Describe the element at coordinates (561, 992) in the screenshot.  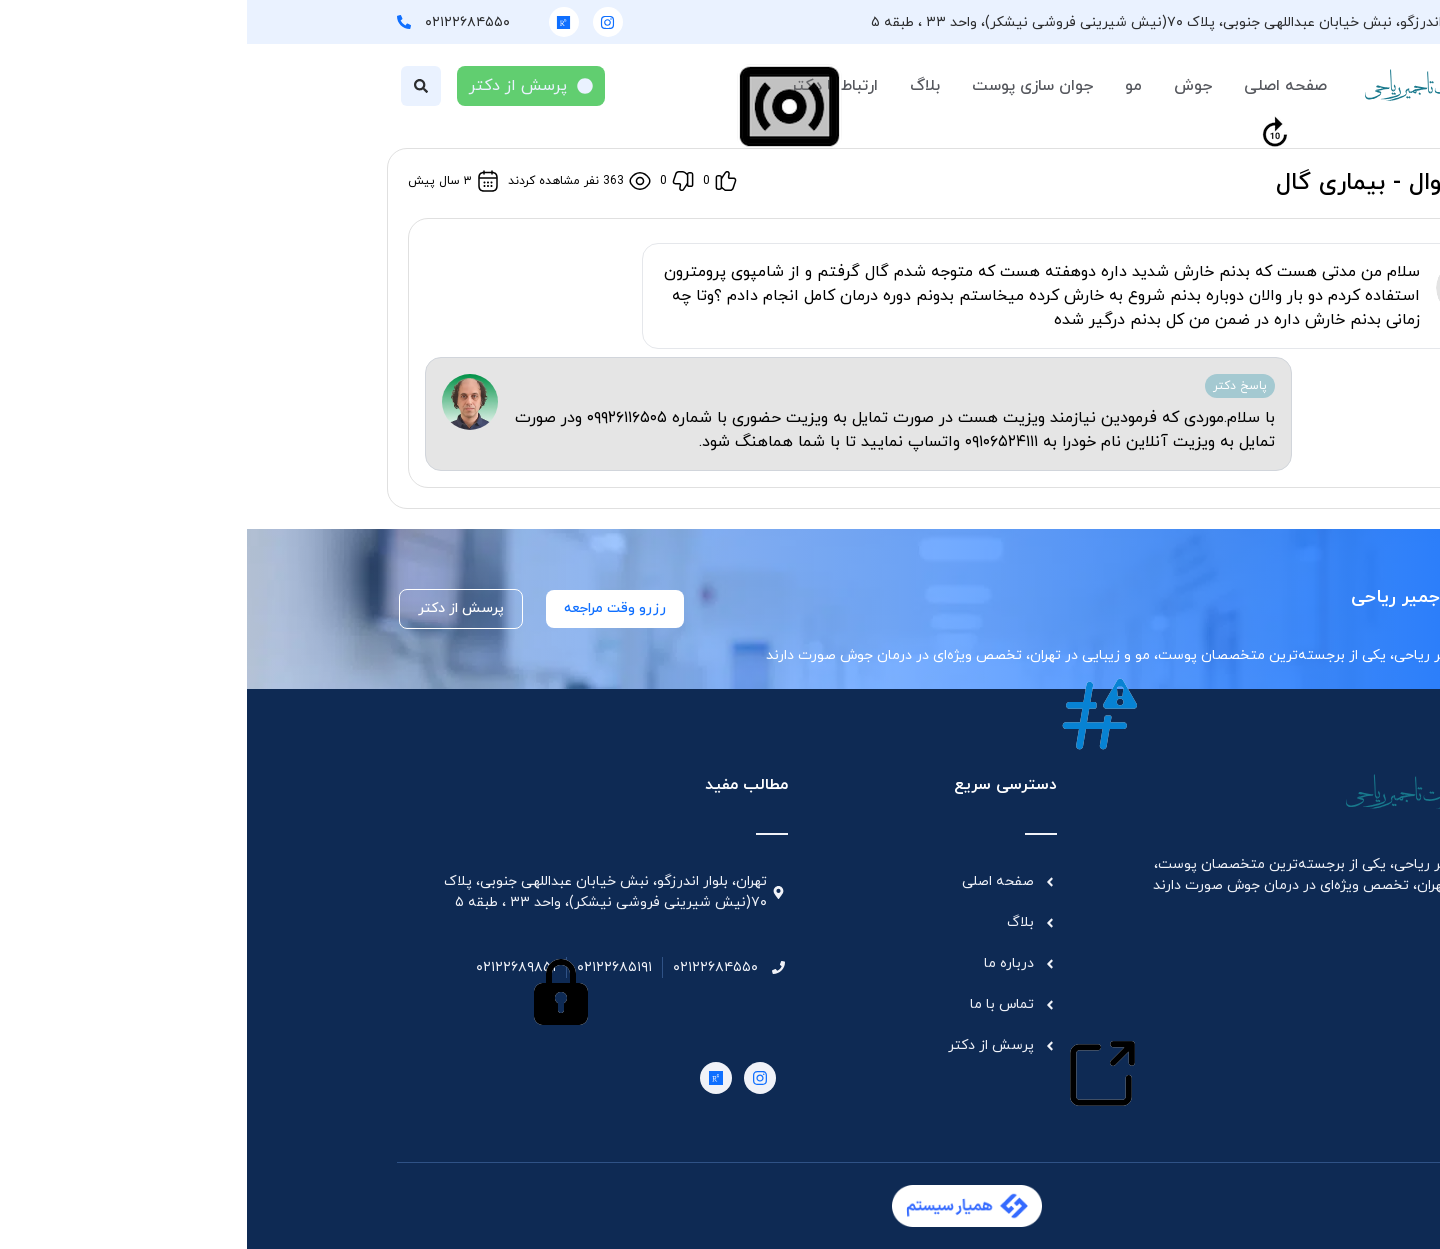
I see `indicates a locked or private channel` at that location.